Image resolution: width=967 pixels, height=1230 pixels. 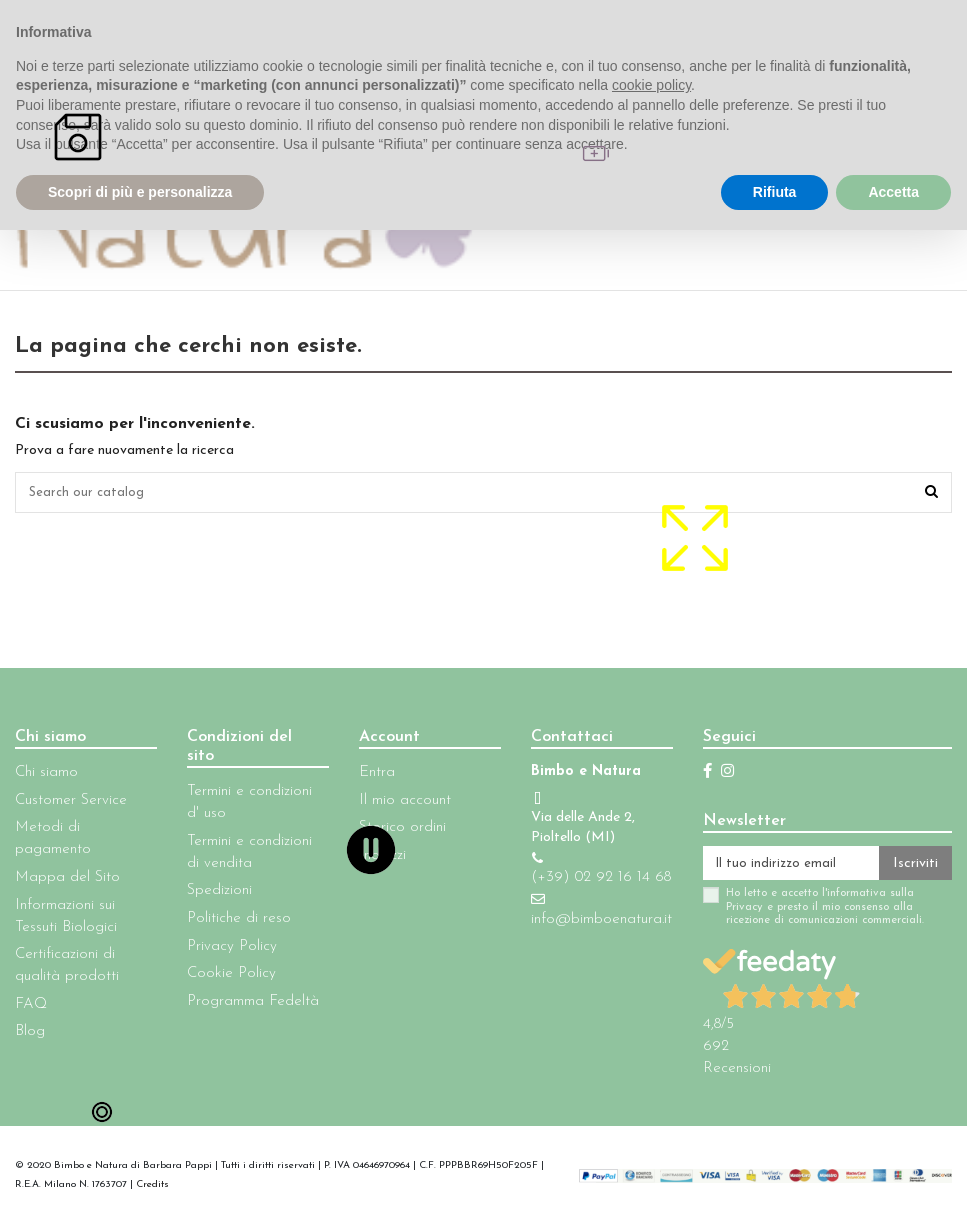 I want to click on save current file or document, so click(x=78, y=137).